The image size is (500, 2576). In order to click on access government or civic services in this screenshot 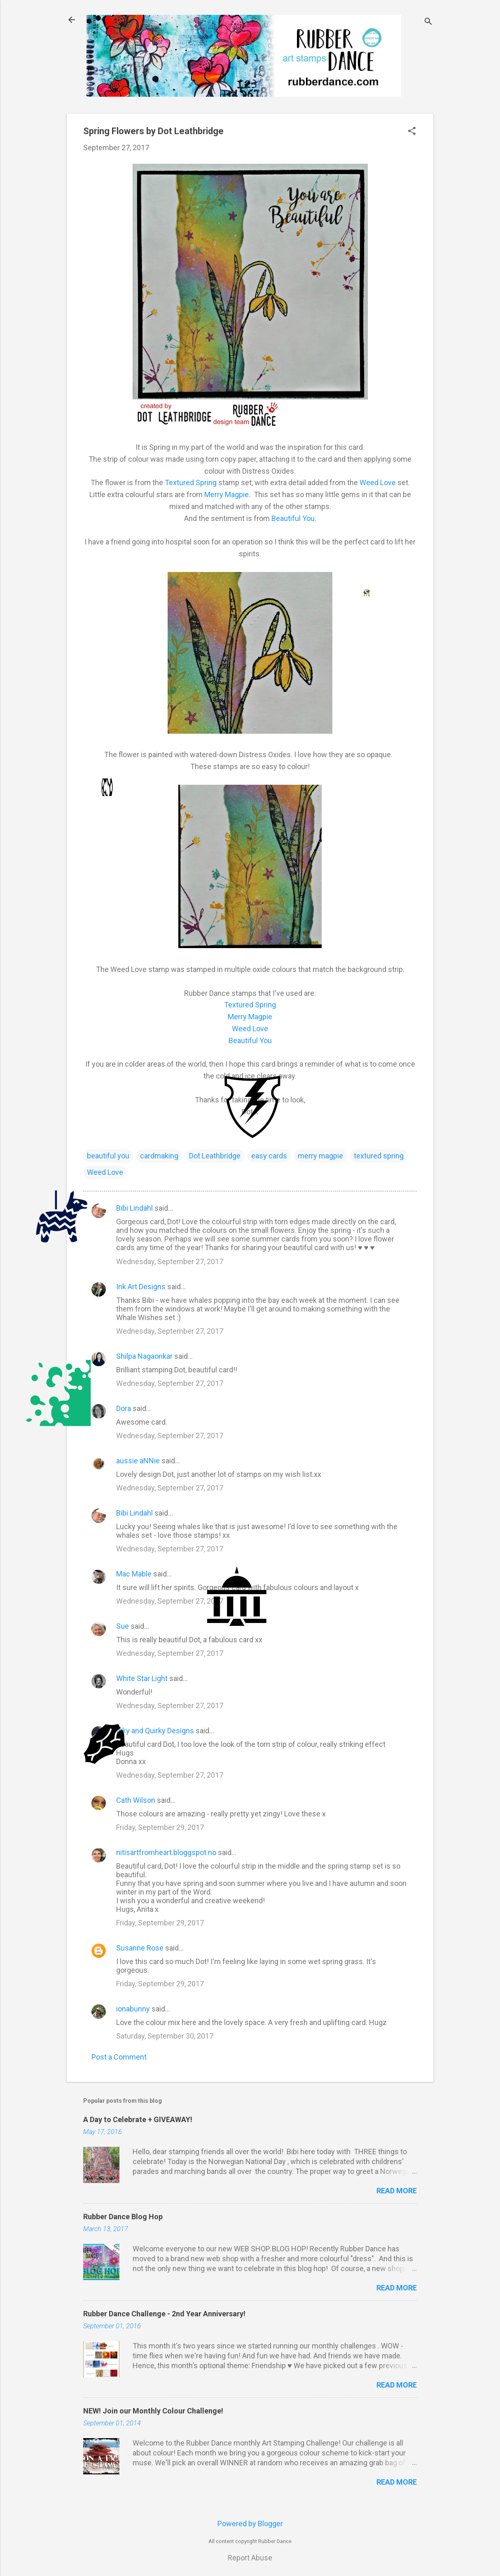, I will do `click(237, 1596)`.